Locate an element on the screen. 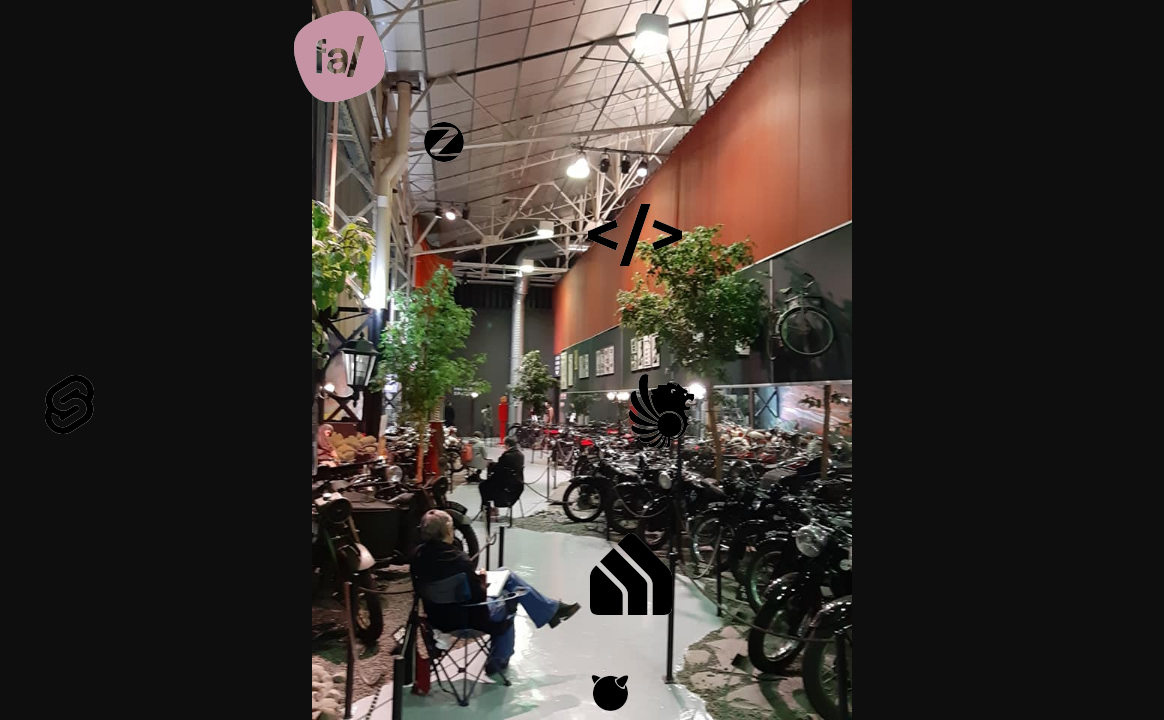 This screenshot has height=720, width=1164. open fathom analytics dashboard is located at coordinates (339, 56).